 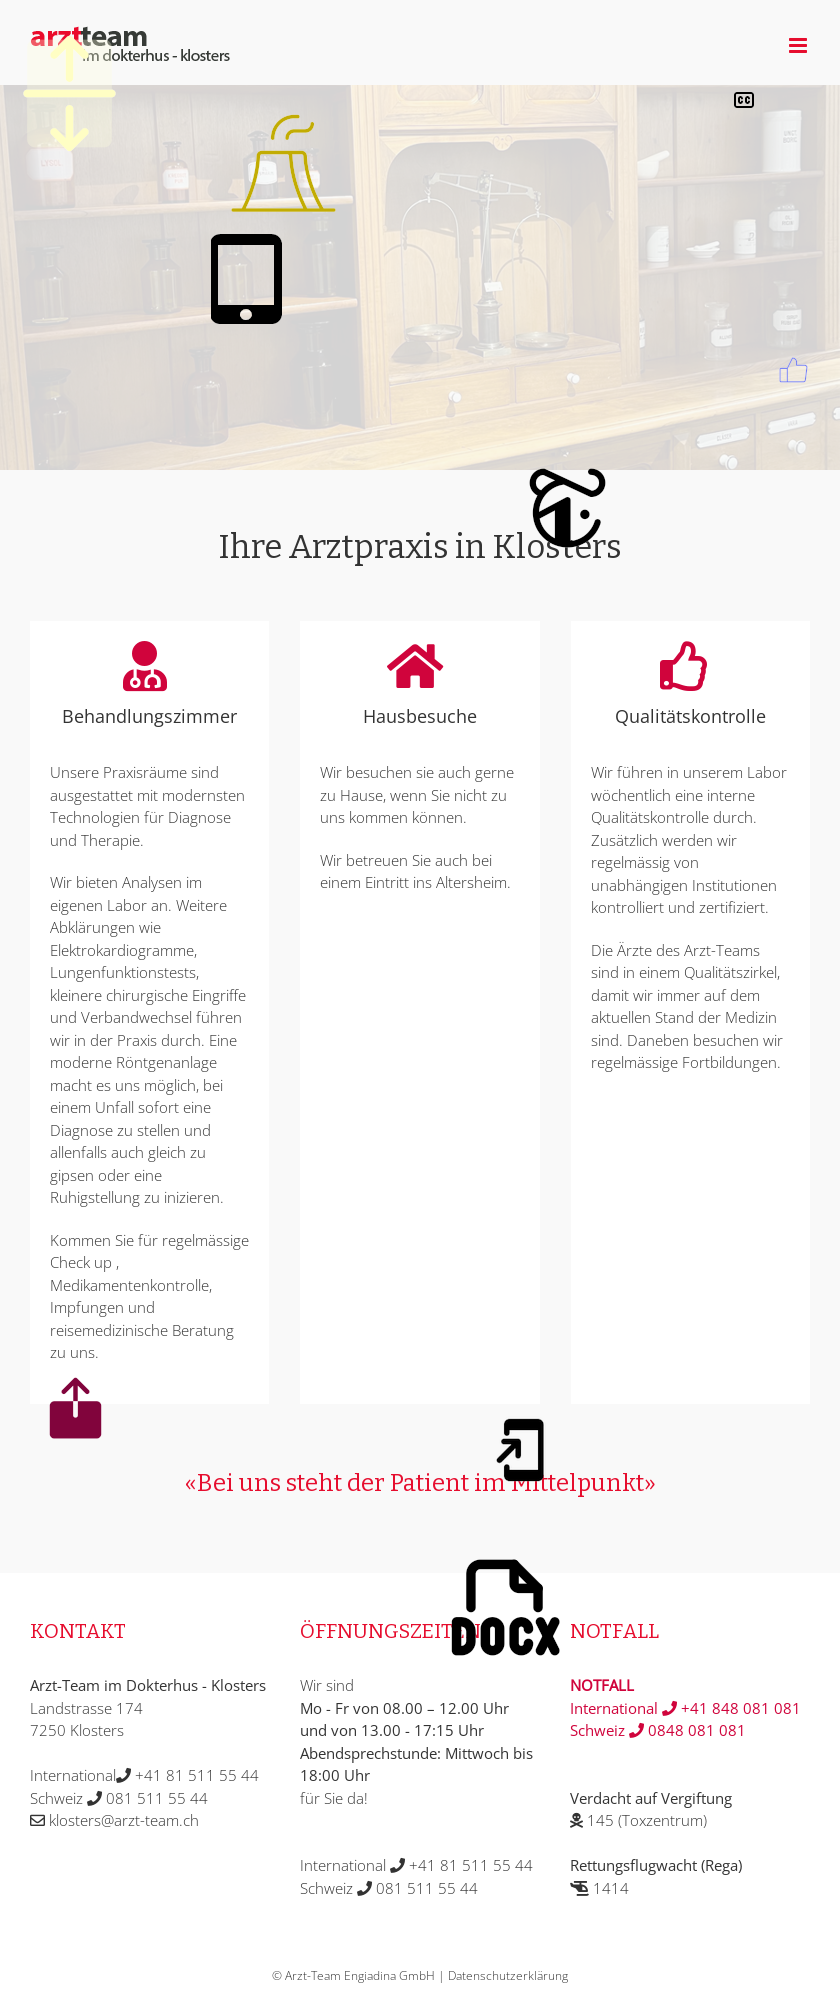 I want to click on add this page to home screen, so click(x=521, y=1450).